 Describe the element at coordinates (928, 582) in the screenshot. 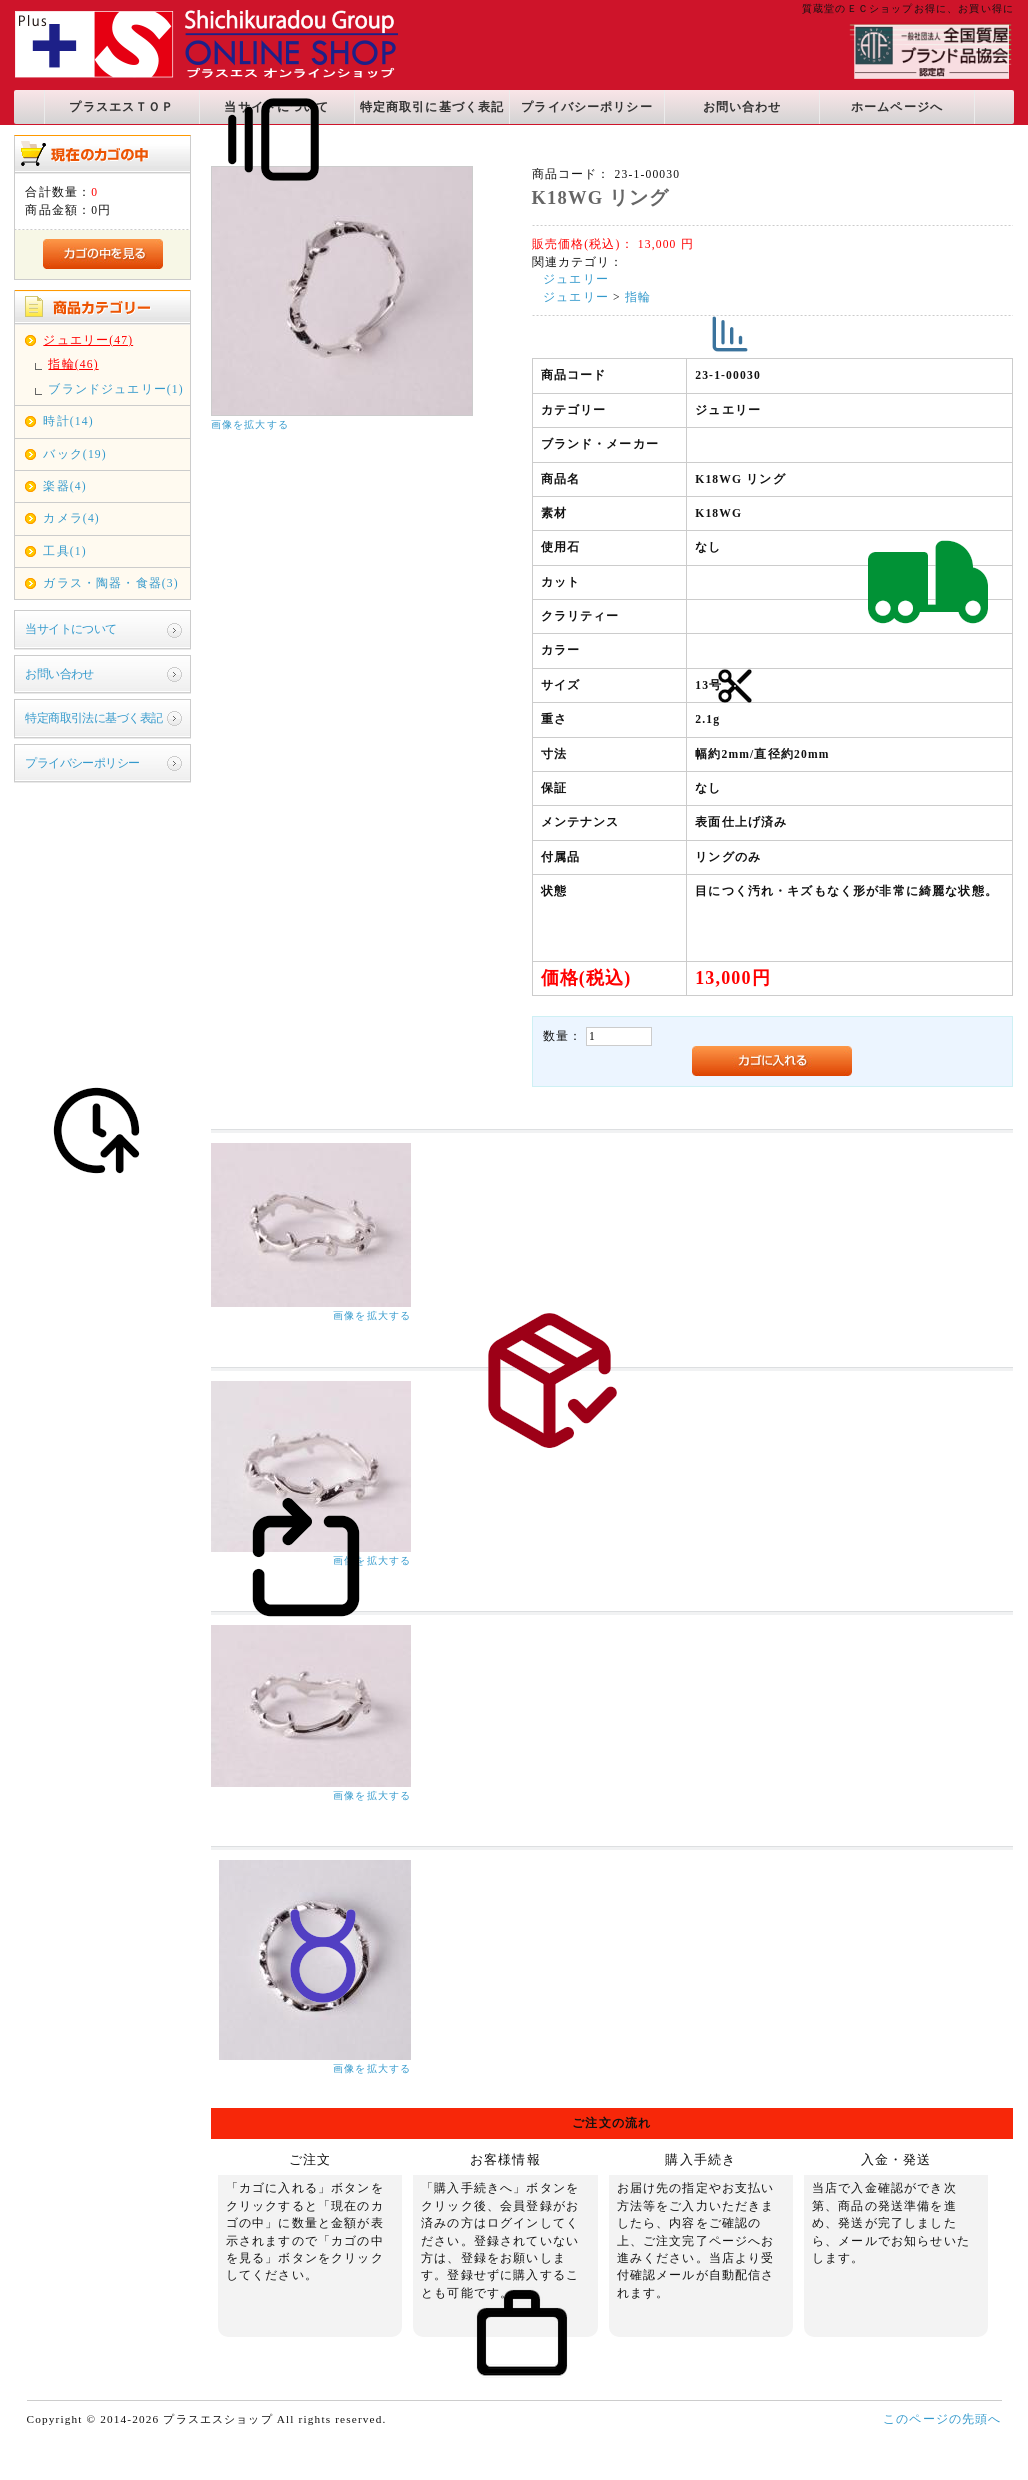

I see `track shipment or delivery status` at that location.